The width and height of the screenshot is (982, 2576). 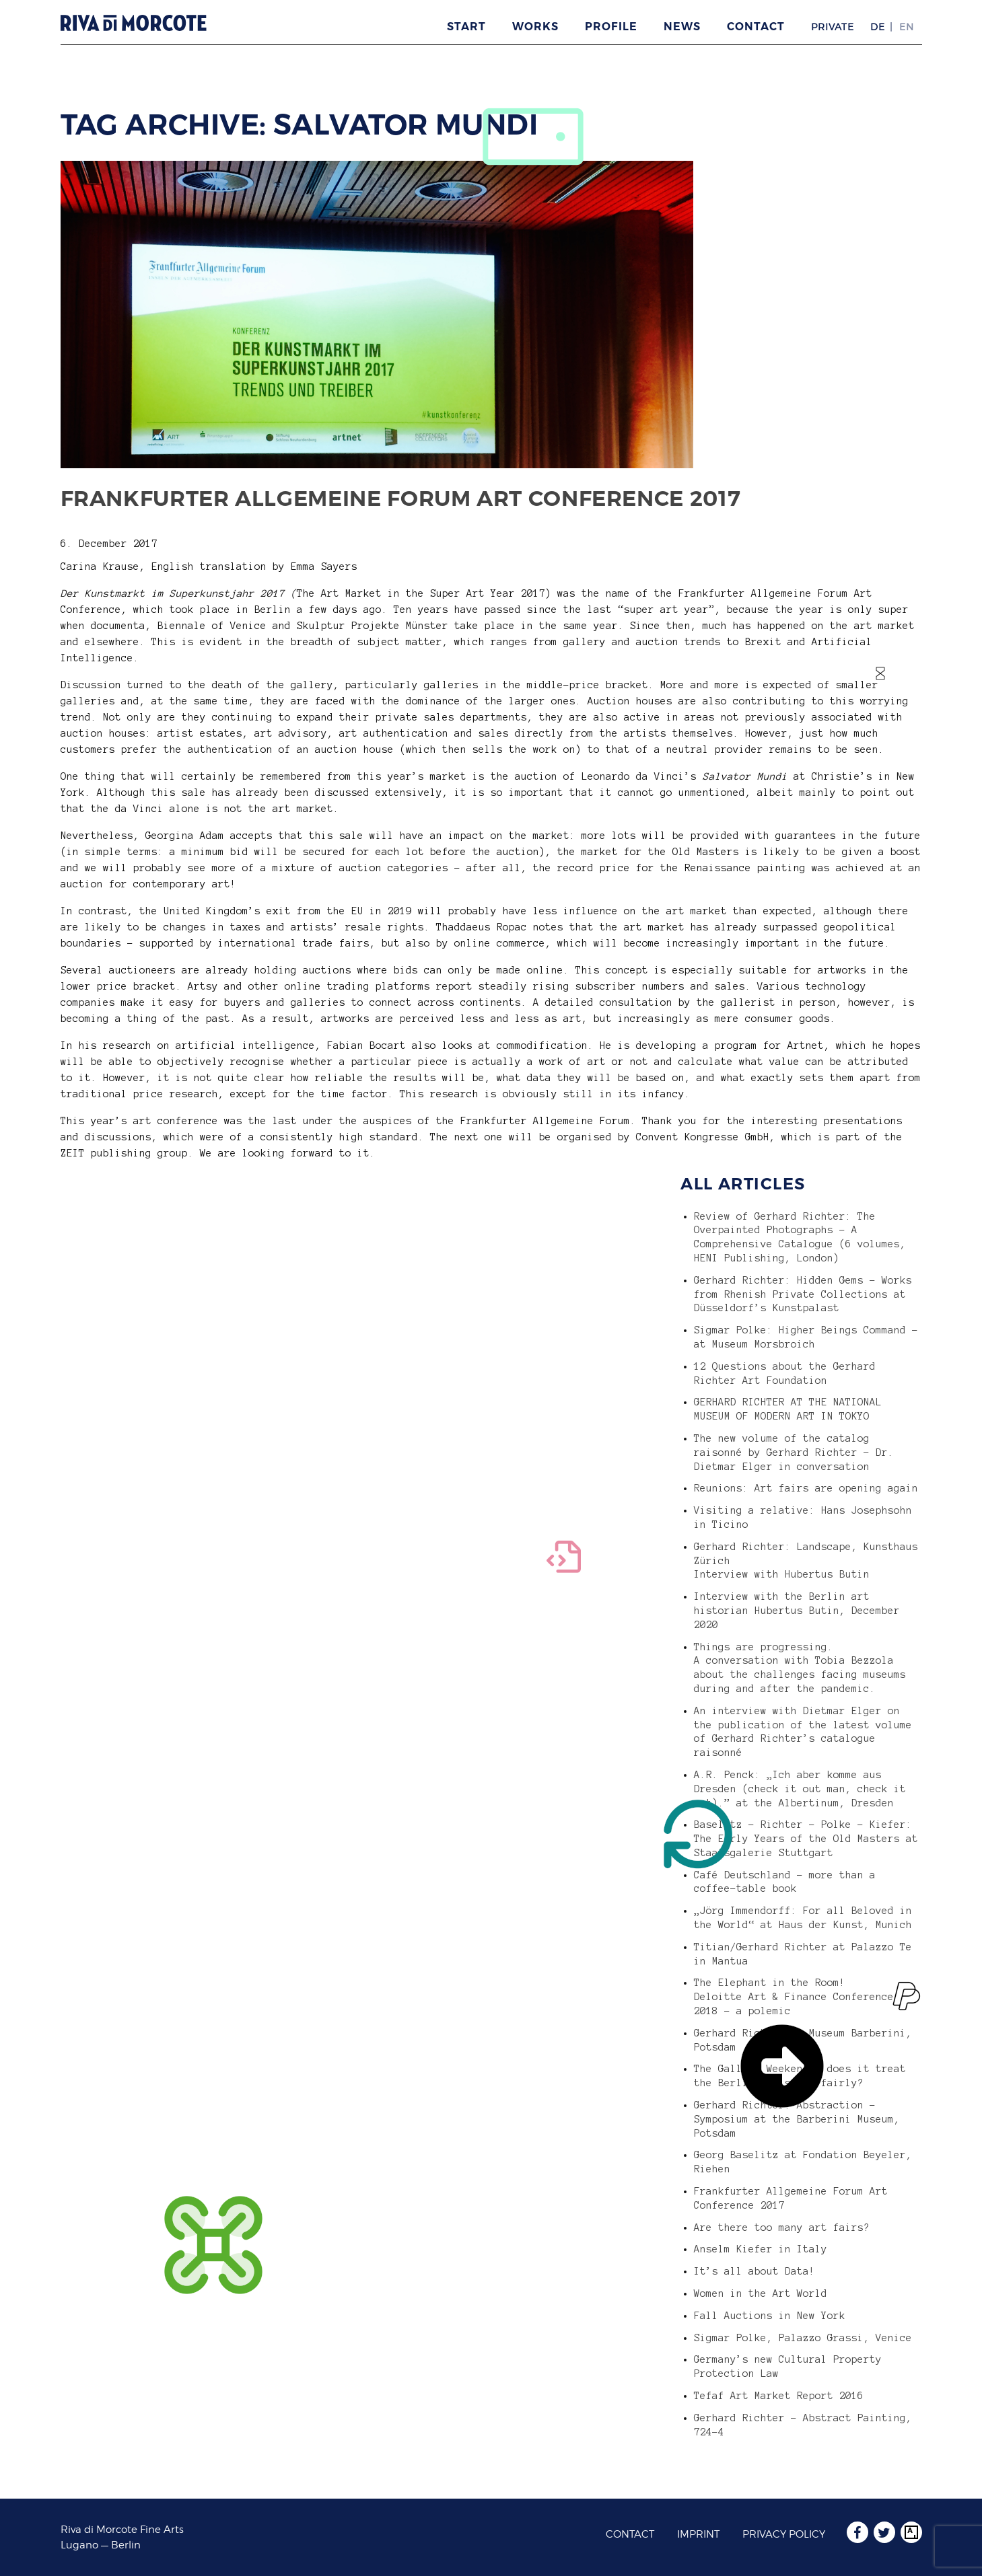 What do you see at coordinates (906, 1996) in the screenshot?
I see `pay with paypal` at bounding box center [906, 1996].